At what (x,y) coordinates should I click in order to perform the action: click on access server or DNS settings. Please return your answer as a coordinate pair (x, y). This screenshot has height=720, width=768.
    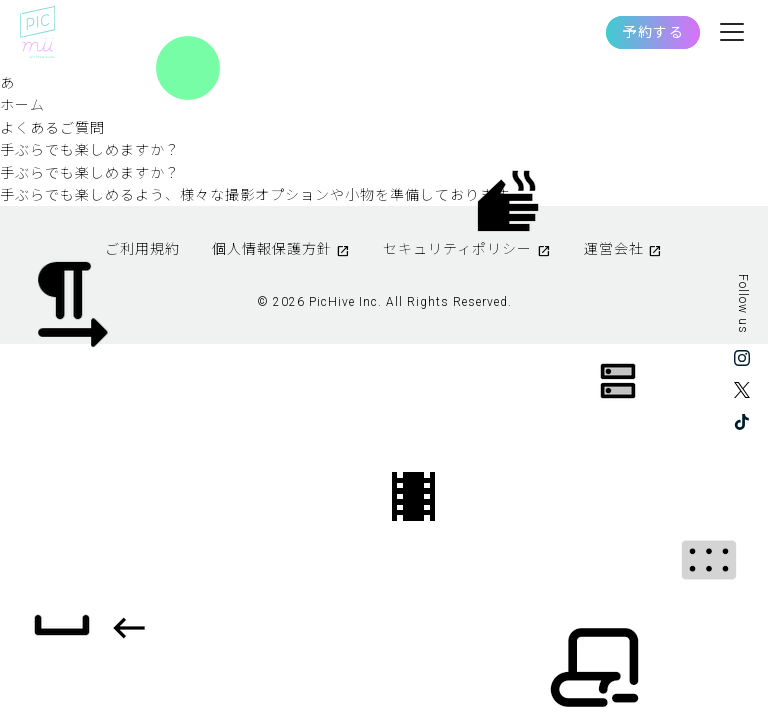
    Looking at the image, I should click on (618, 381).